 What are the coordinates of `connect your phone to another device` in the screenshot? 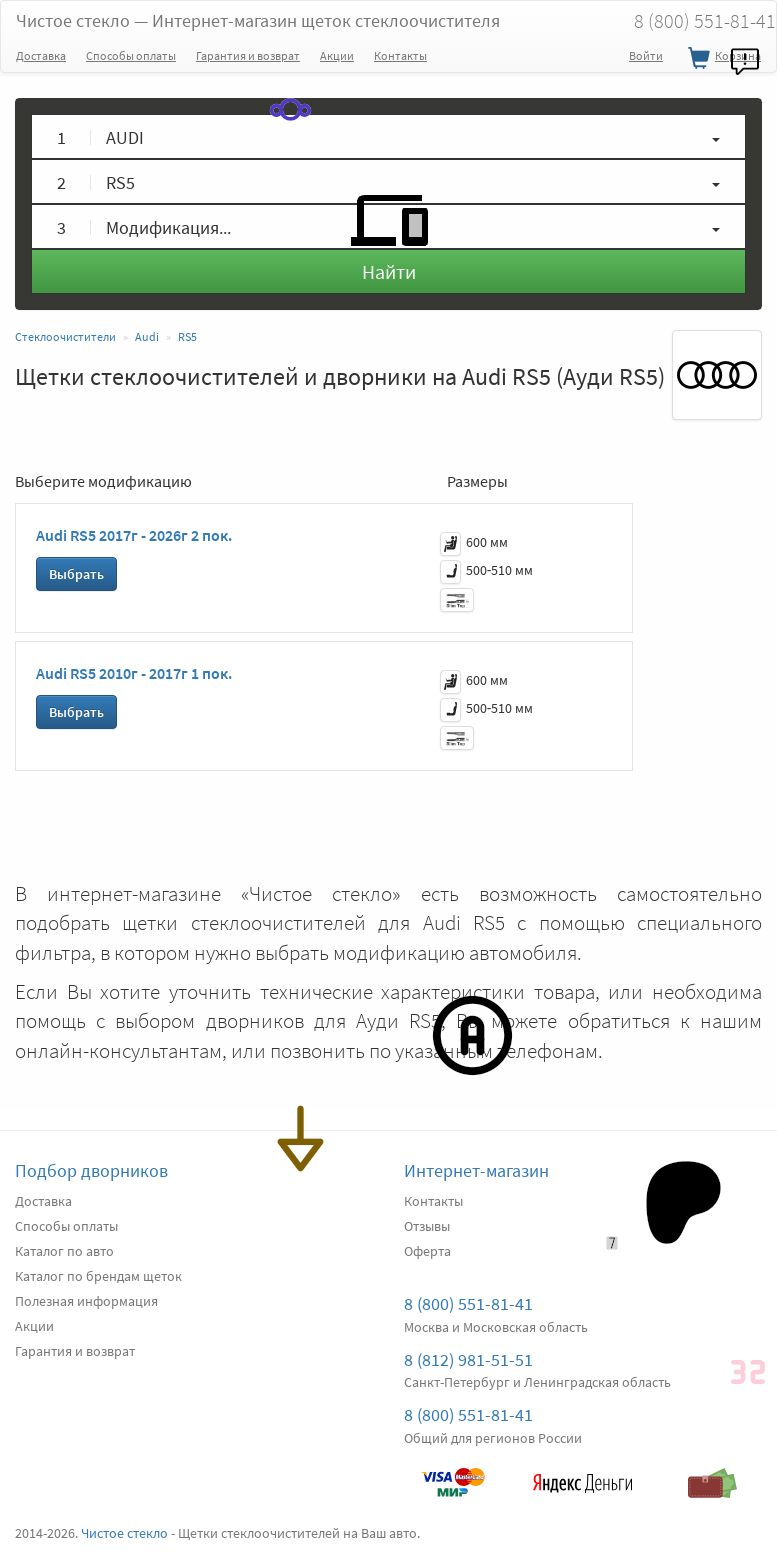 It's located at (389, 220).